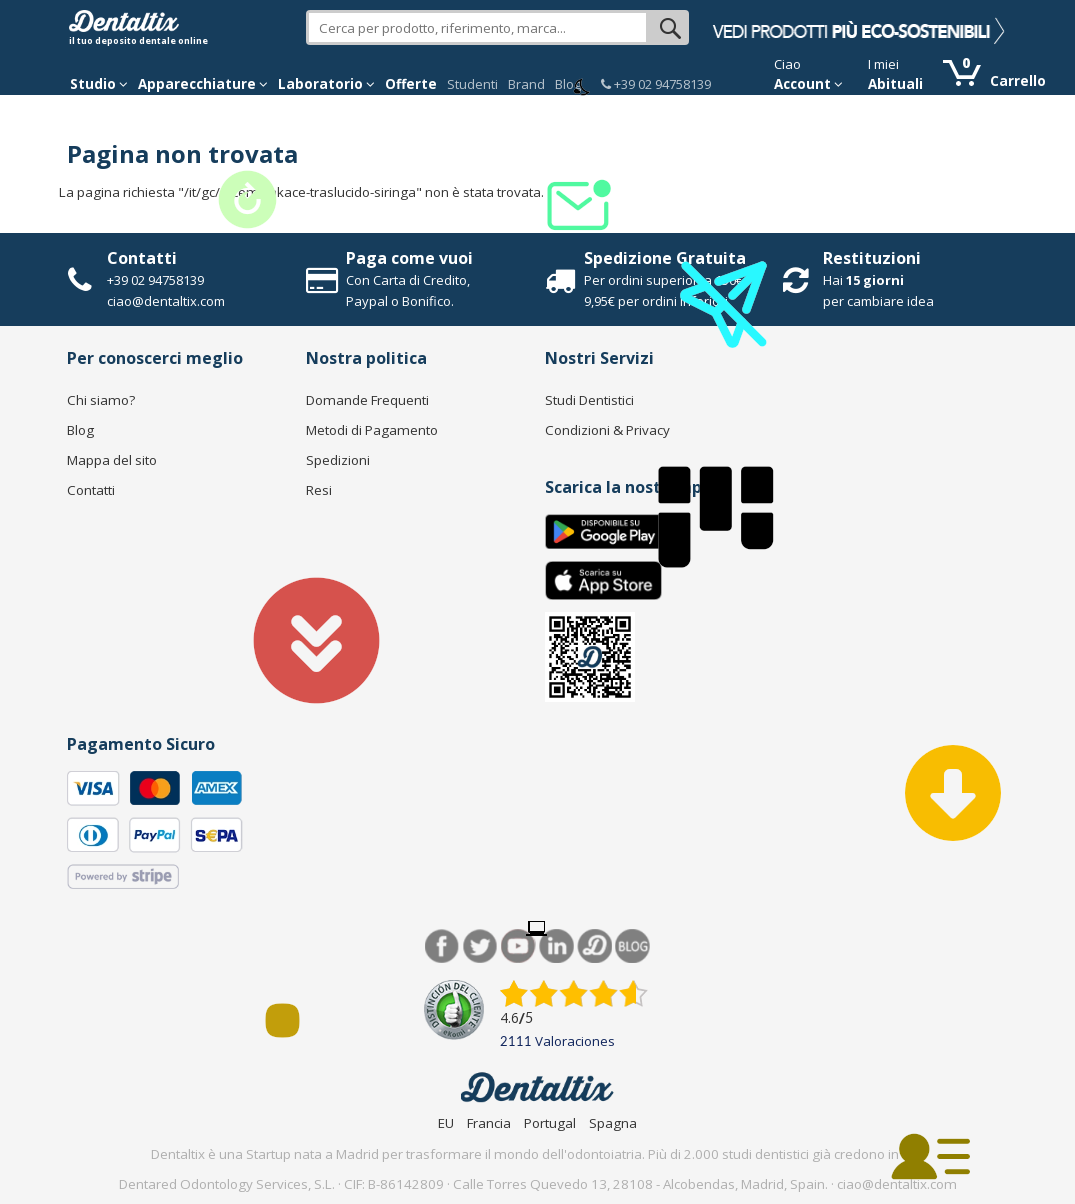 This screenshot has width=1075, height=1204. Describe the element at coordinates (953, 793) in the screenshot. I see `download a file or content` at that location.